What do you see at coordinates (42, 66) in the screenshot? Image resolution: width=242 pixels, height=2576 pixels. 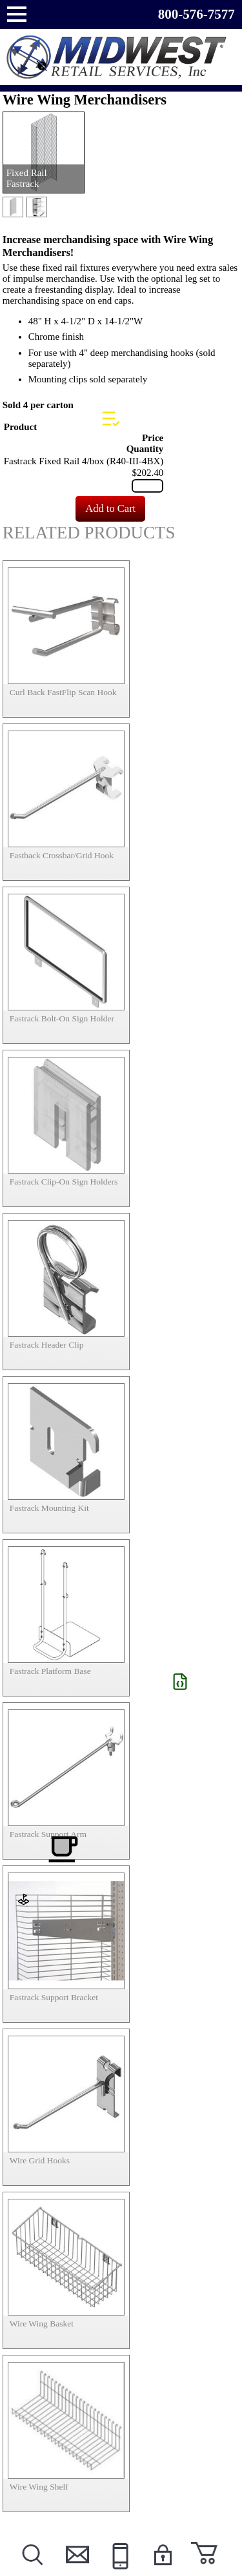 I see `disable content reporting` at bounding box center [42, 66].